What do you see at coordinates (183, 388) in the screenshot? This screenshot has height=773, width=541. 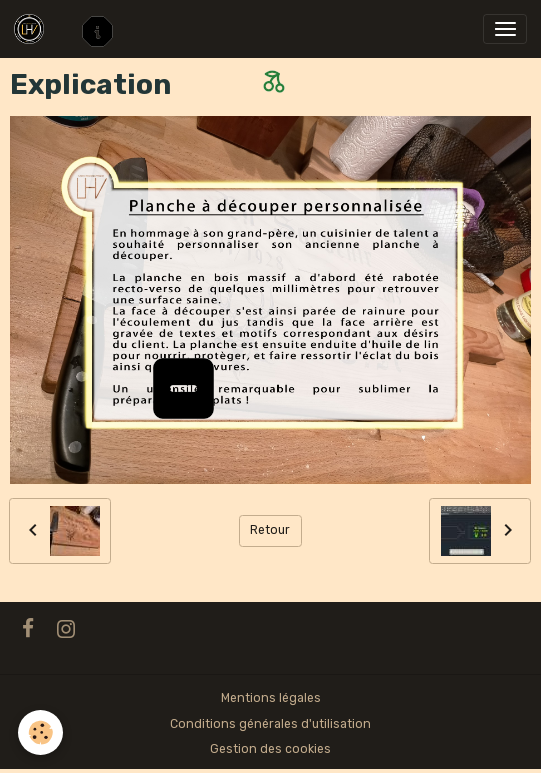 I see `remove or delete an item` at bounding box center [183, 388].